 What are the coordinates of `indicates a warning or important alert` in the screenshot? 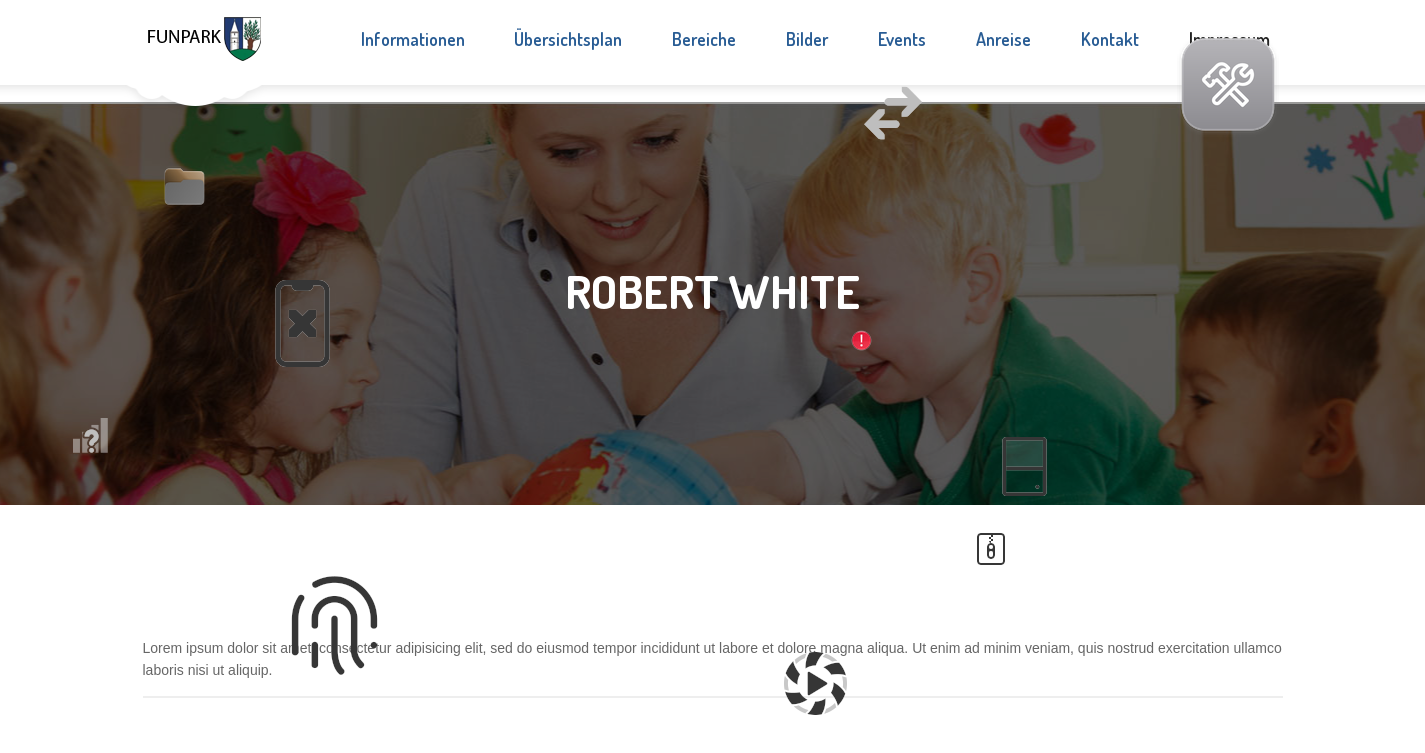 It's located at (861, 340).